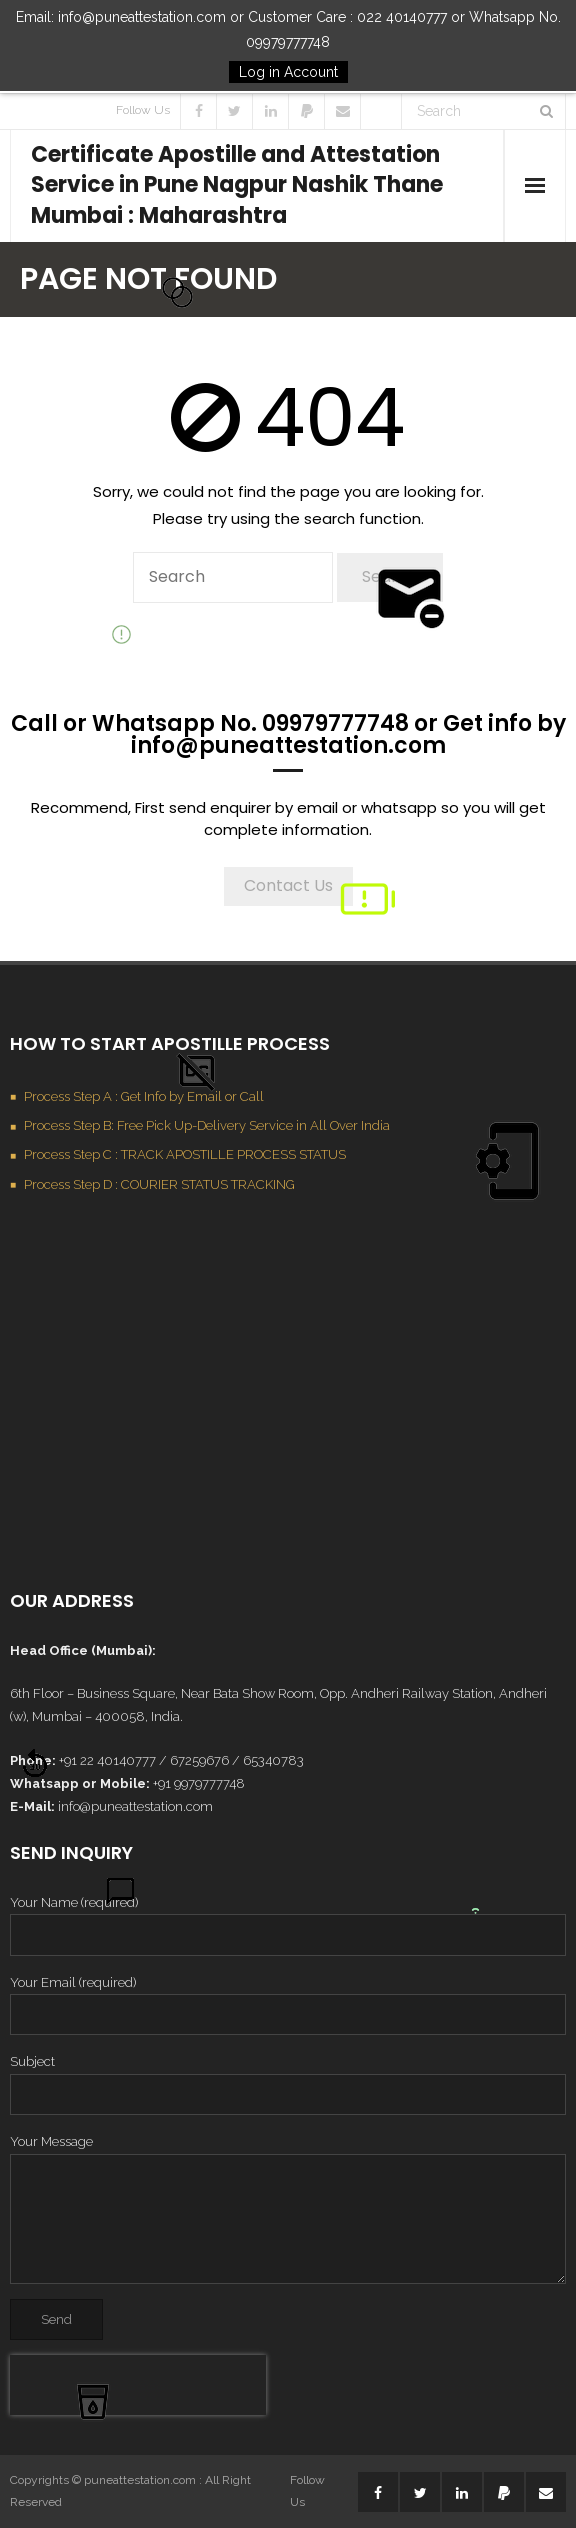 This screenshot has width=576, height=2528. What do you see at coordinates (93, 2402) in the screenshot?
I see `find nearby drink or beverage locations` at bounding box center [93, 2402].